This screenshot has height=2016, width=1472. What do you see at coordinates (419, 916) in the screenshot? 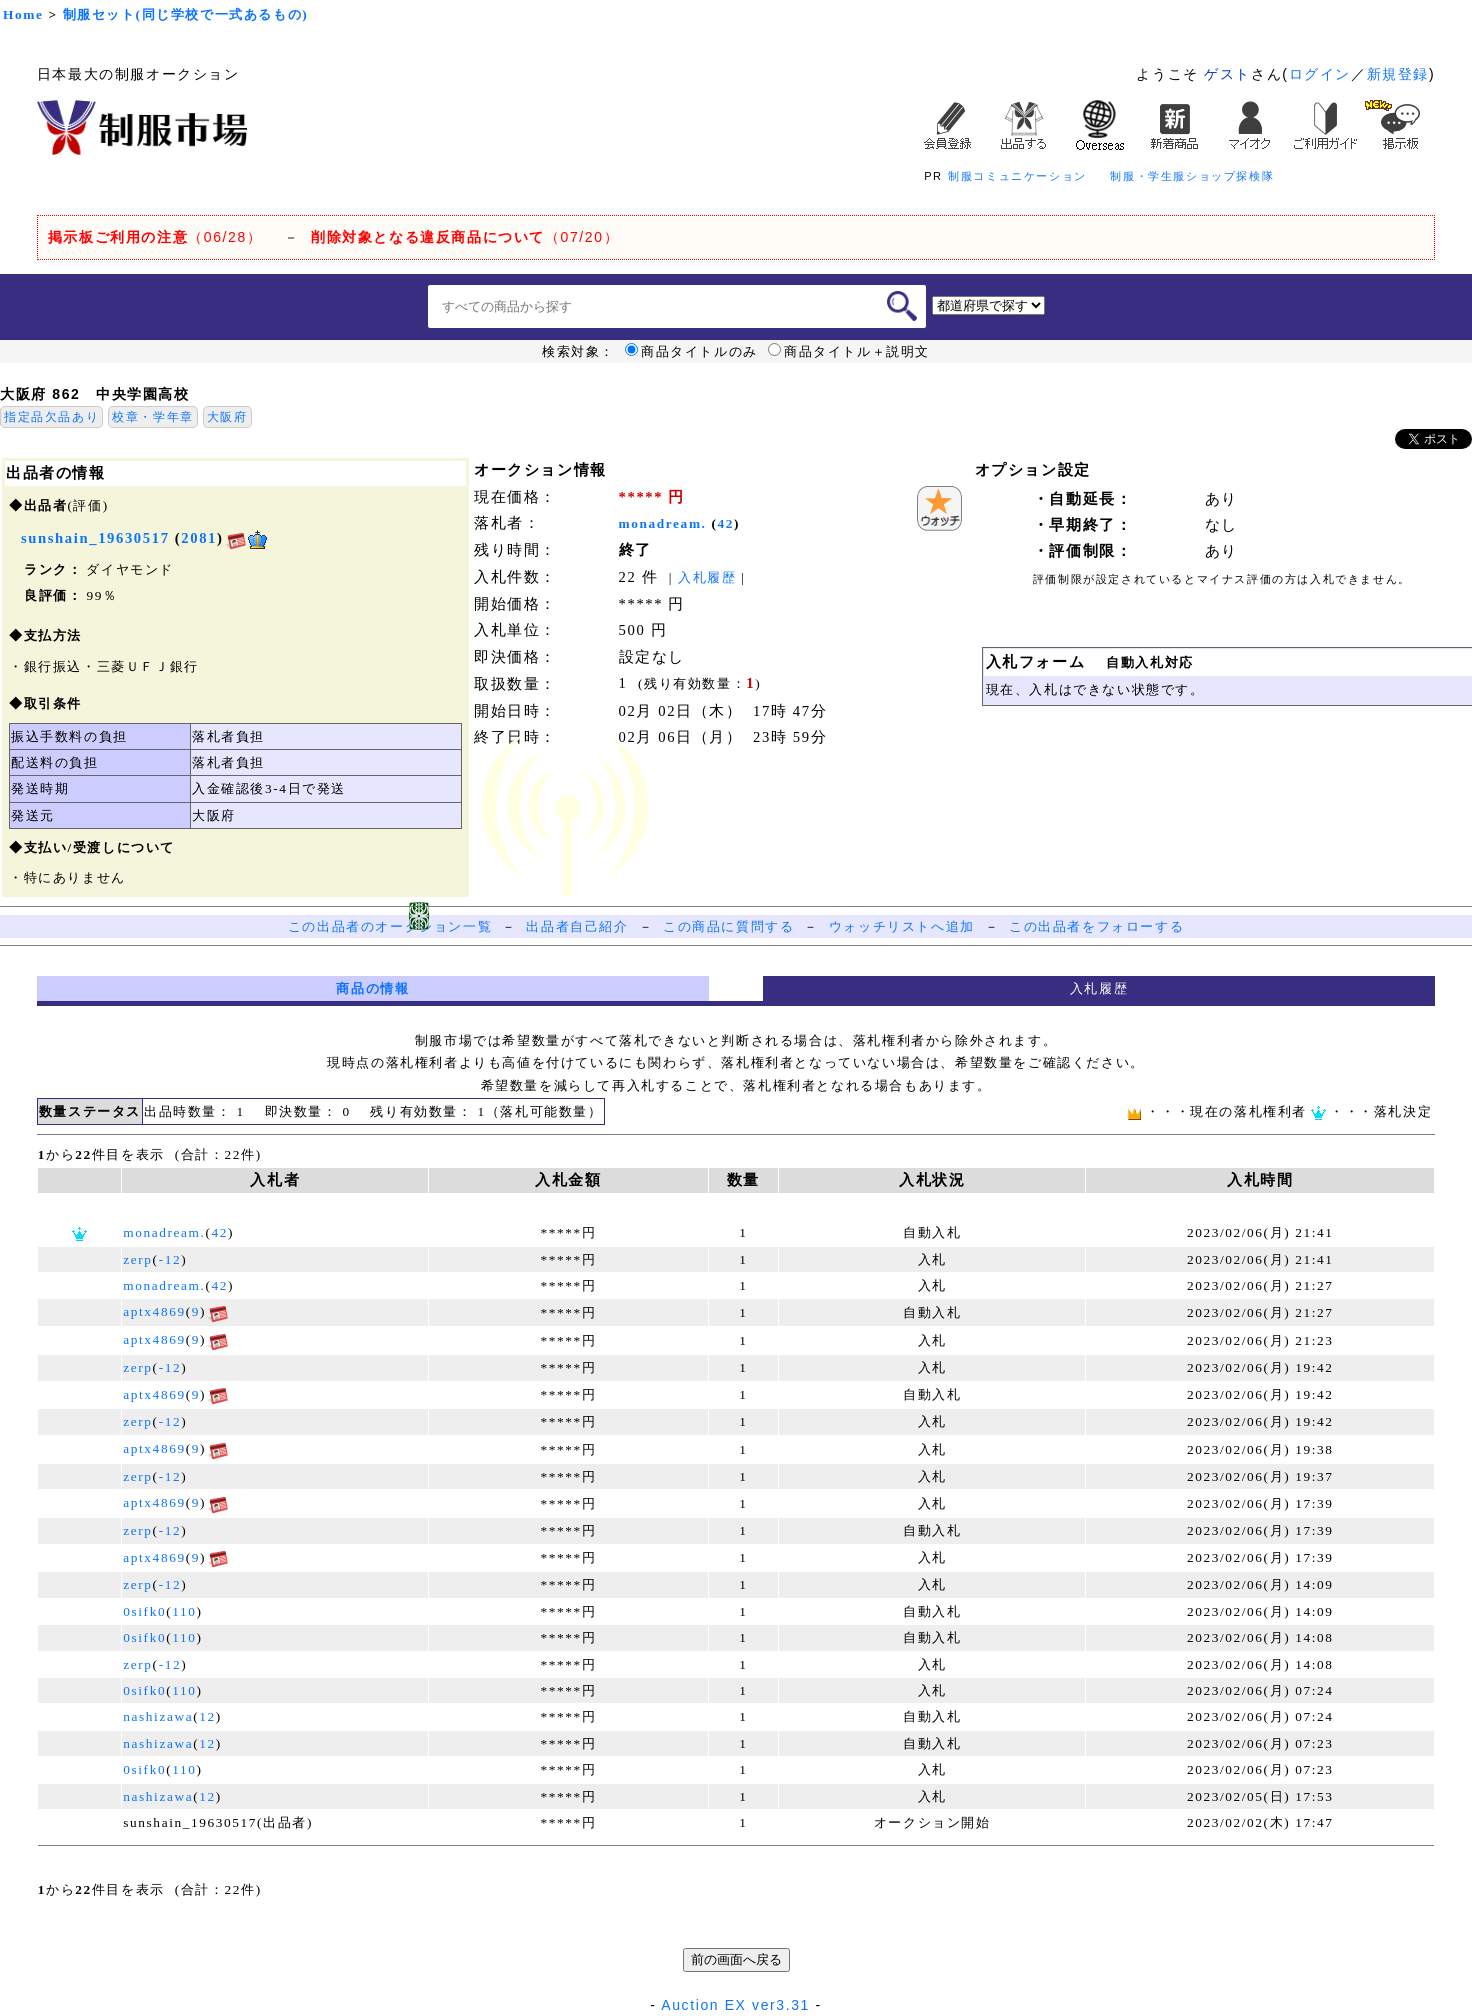
I see `access defense or shield abilities in a game` at bounding box center [419, 916].